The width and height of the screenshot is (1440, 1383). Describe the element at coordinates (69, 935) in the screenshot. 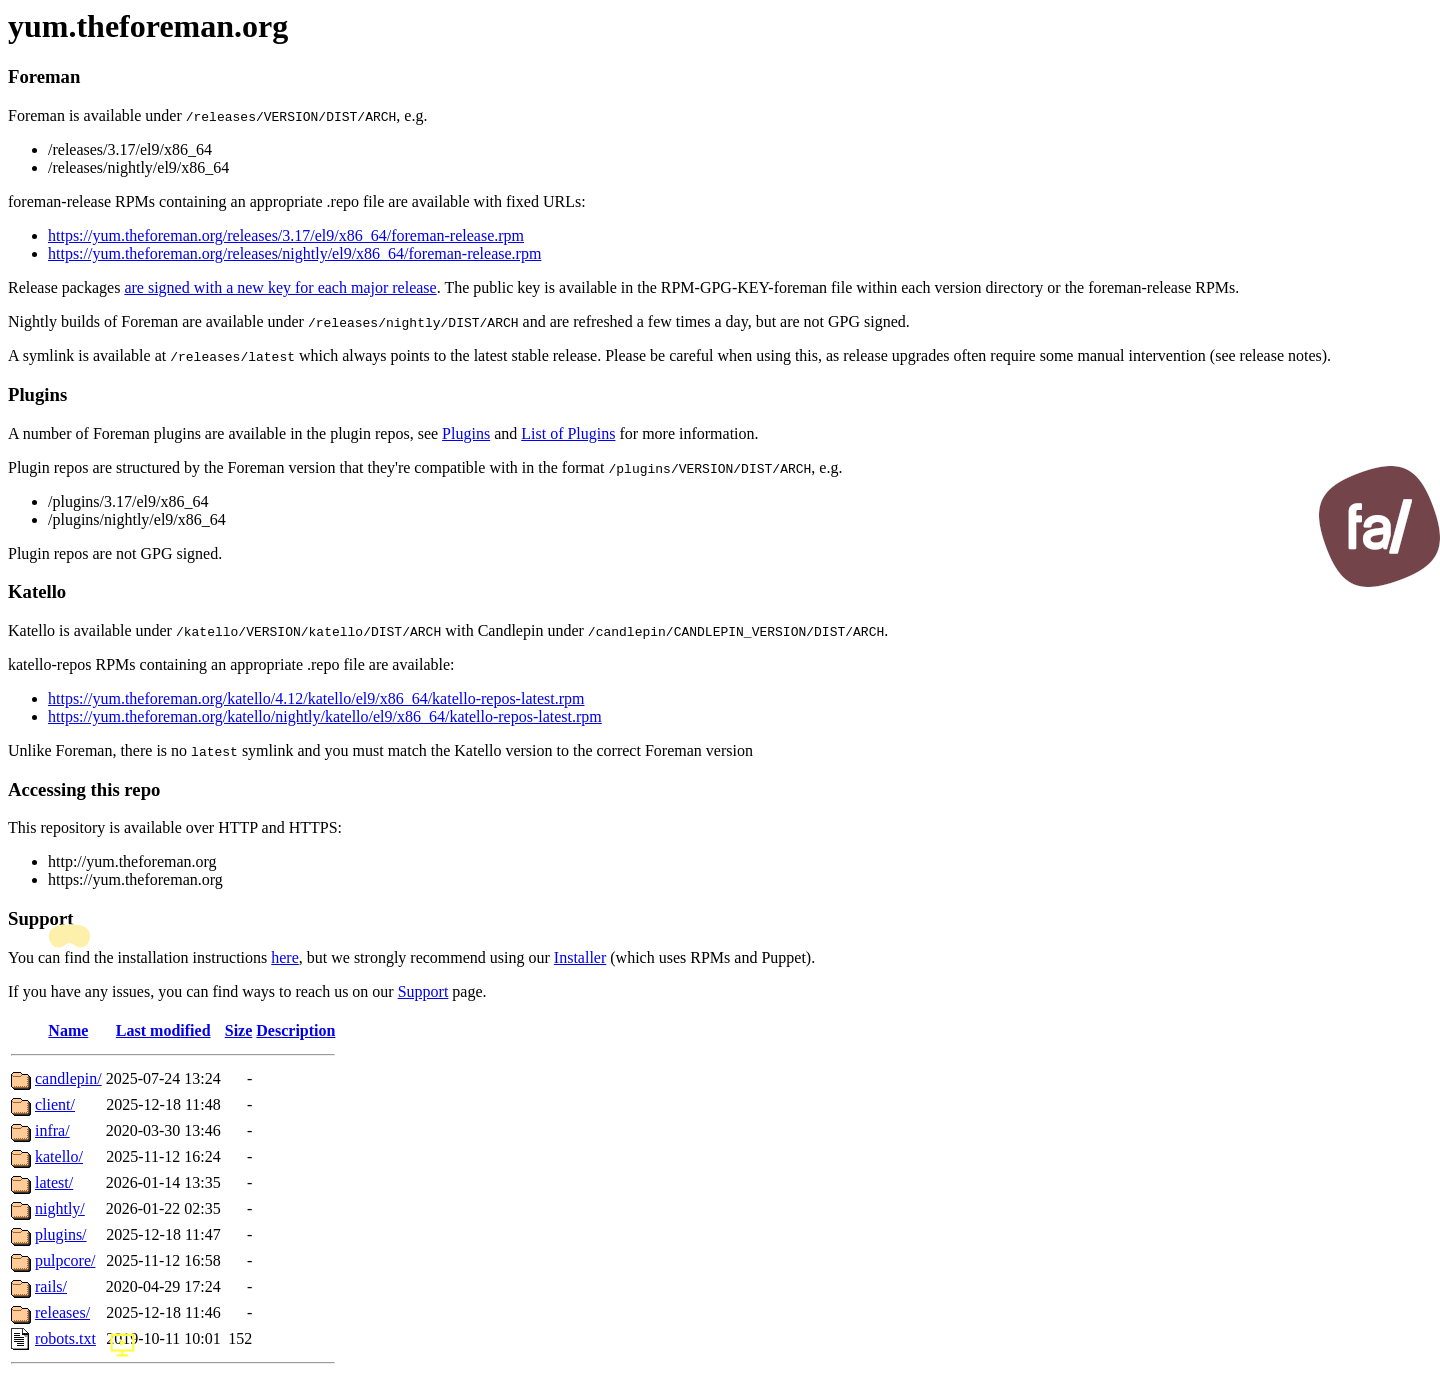

I see `access virtual reality or immersive mode` at that location.